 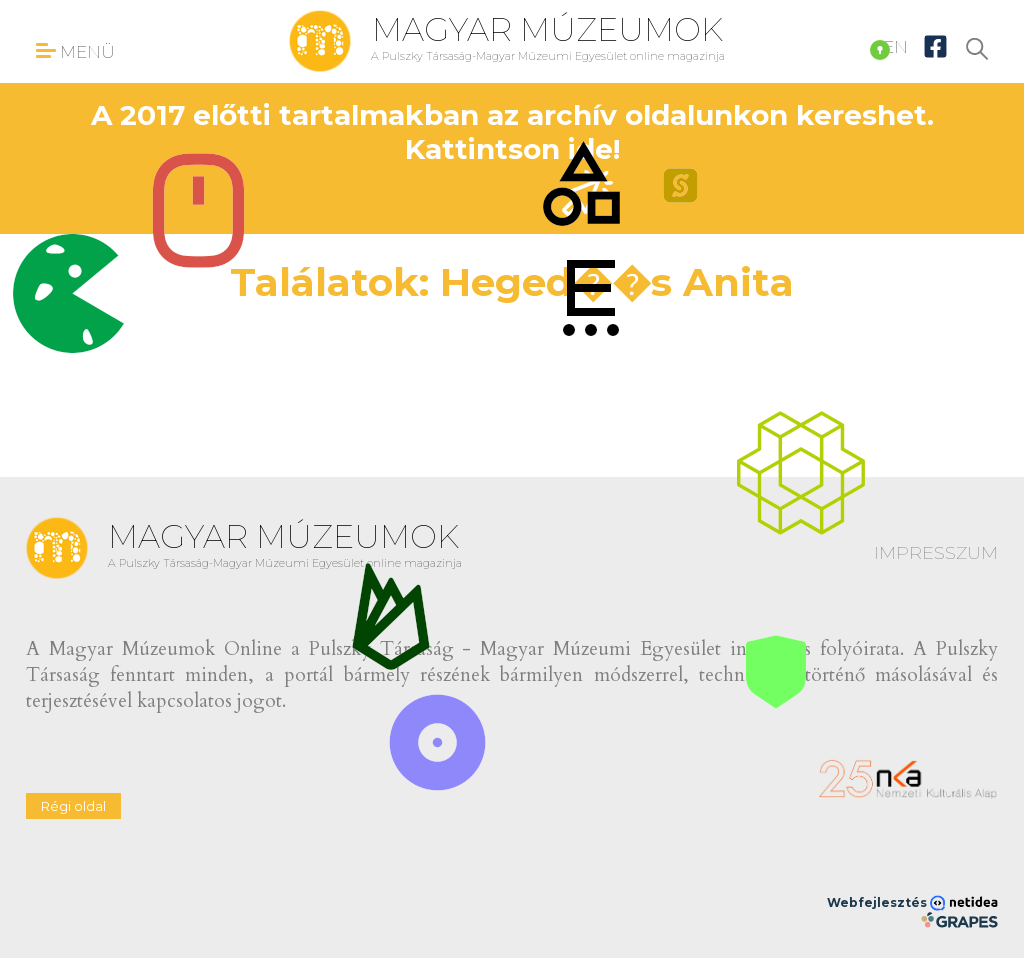 I want to click on Firebase platform logo, so click(x=391, y=616).